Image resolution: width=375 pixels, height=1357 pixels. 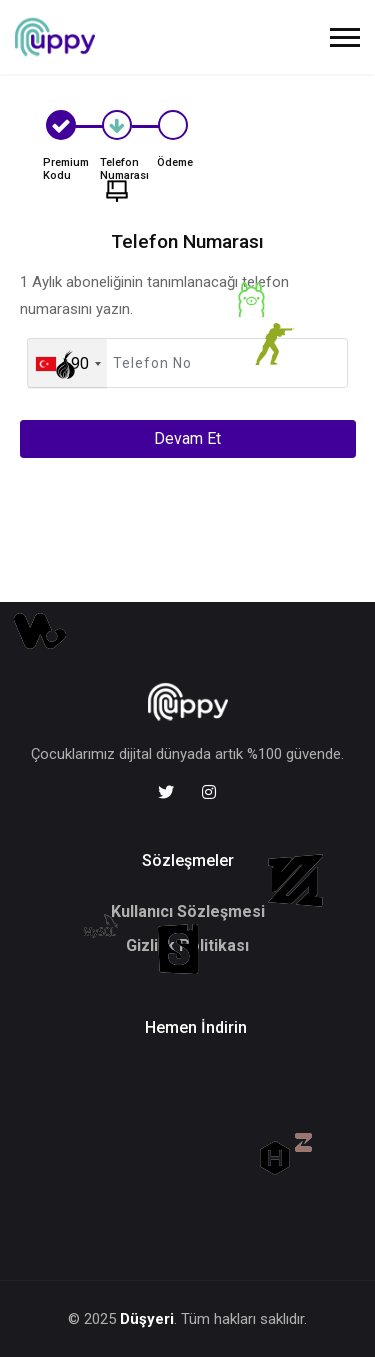 I want to click on MySQL database service or connection, so click(x=101, y=926).